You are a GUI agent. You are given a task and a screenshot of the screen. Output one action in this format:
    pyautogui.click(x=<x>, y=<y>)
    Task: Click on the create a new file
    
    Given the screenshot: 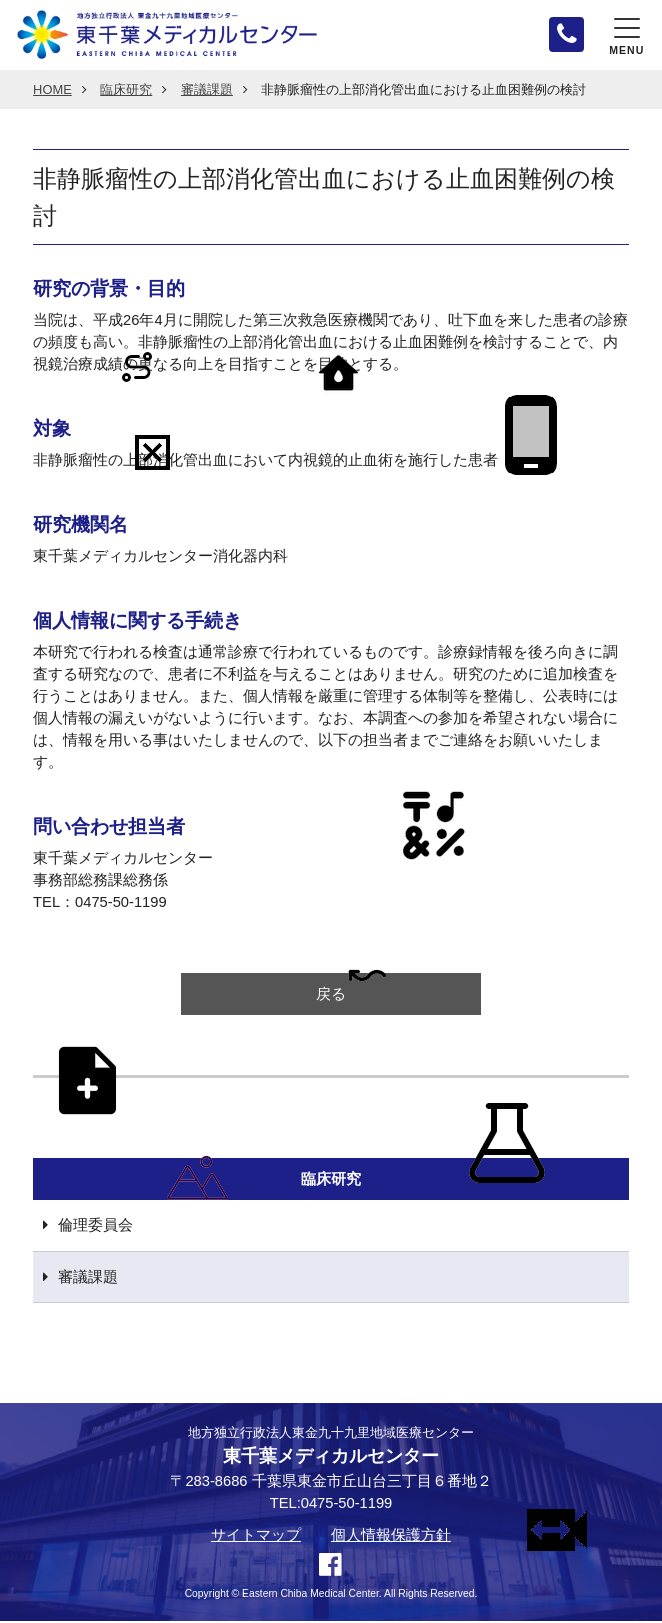 What is the action you would take?
    pyautogui.click(x=87, y=1080)
    